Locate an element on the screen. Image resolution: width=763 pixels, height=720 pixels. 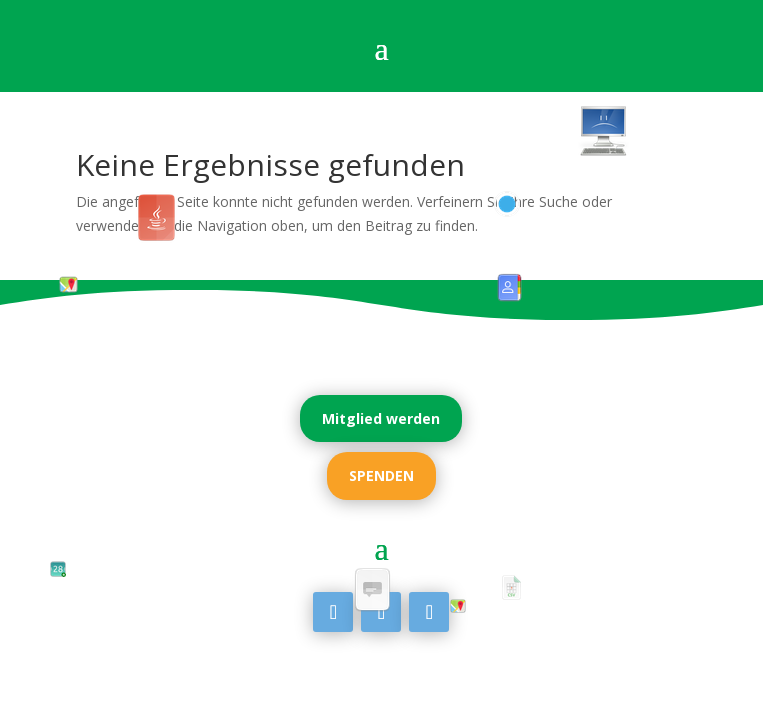
open a CSV spreadsheet file is located at coordinates (511, 587).